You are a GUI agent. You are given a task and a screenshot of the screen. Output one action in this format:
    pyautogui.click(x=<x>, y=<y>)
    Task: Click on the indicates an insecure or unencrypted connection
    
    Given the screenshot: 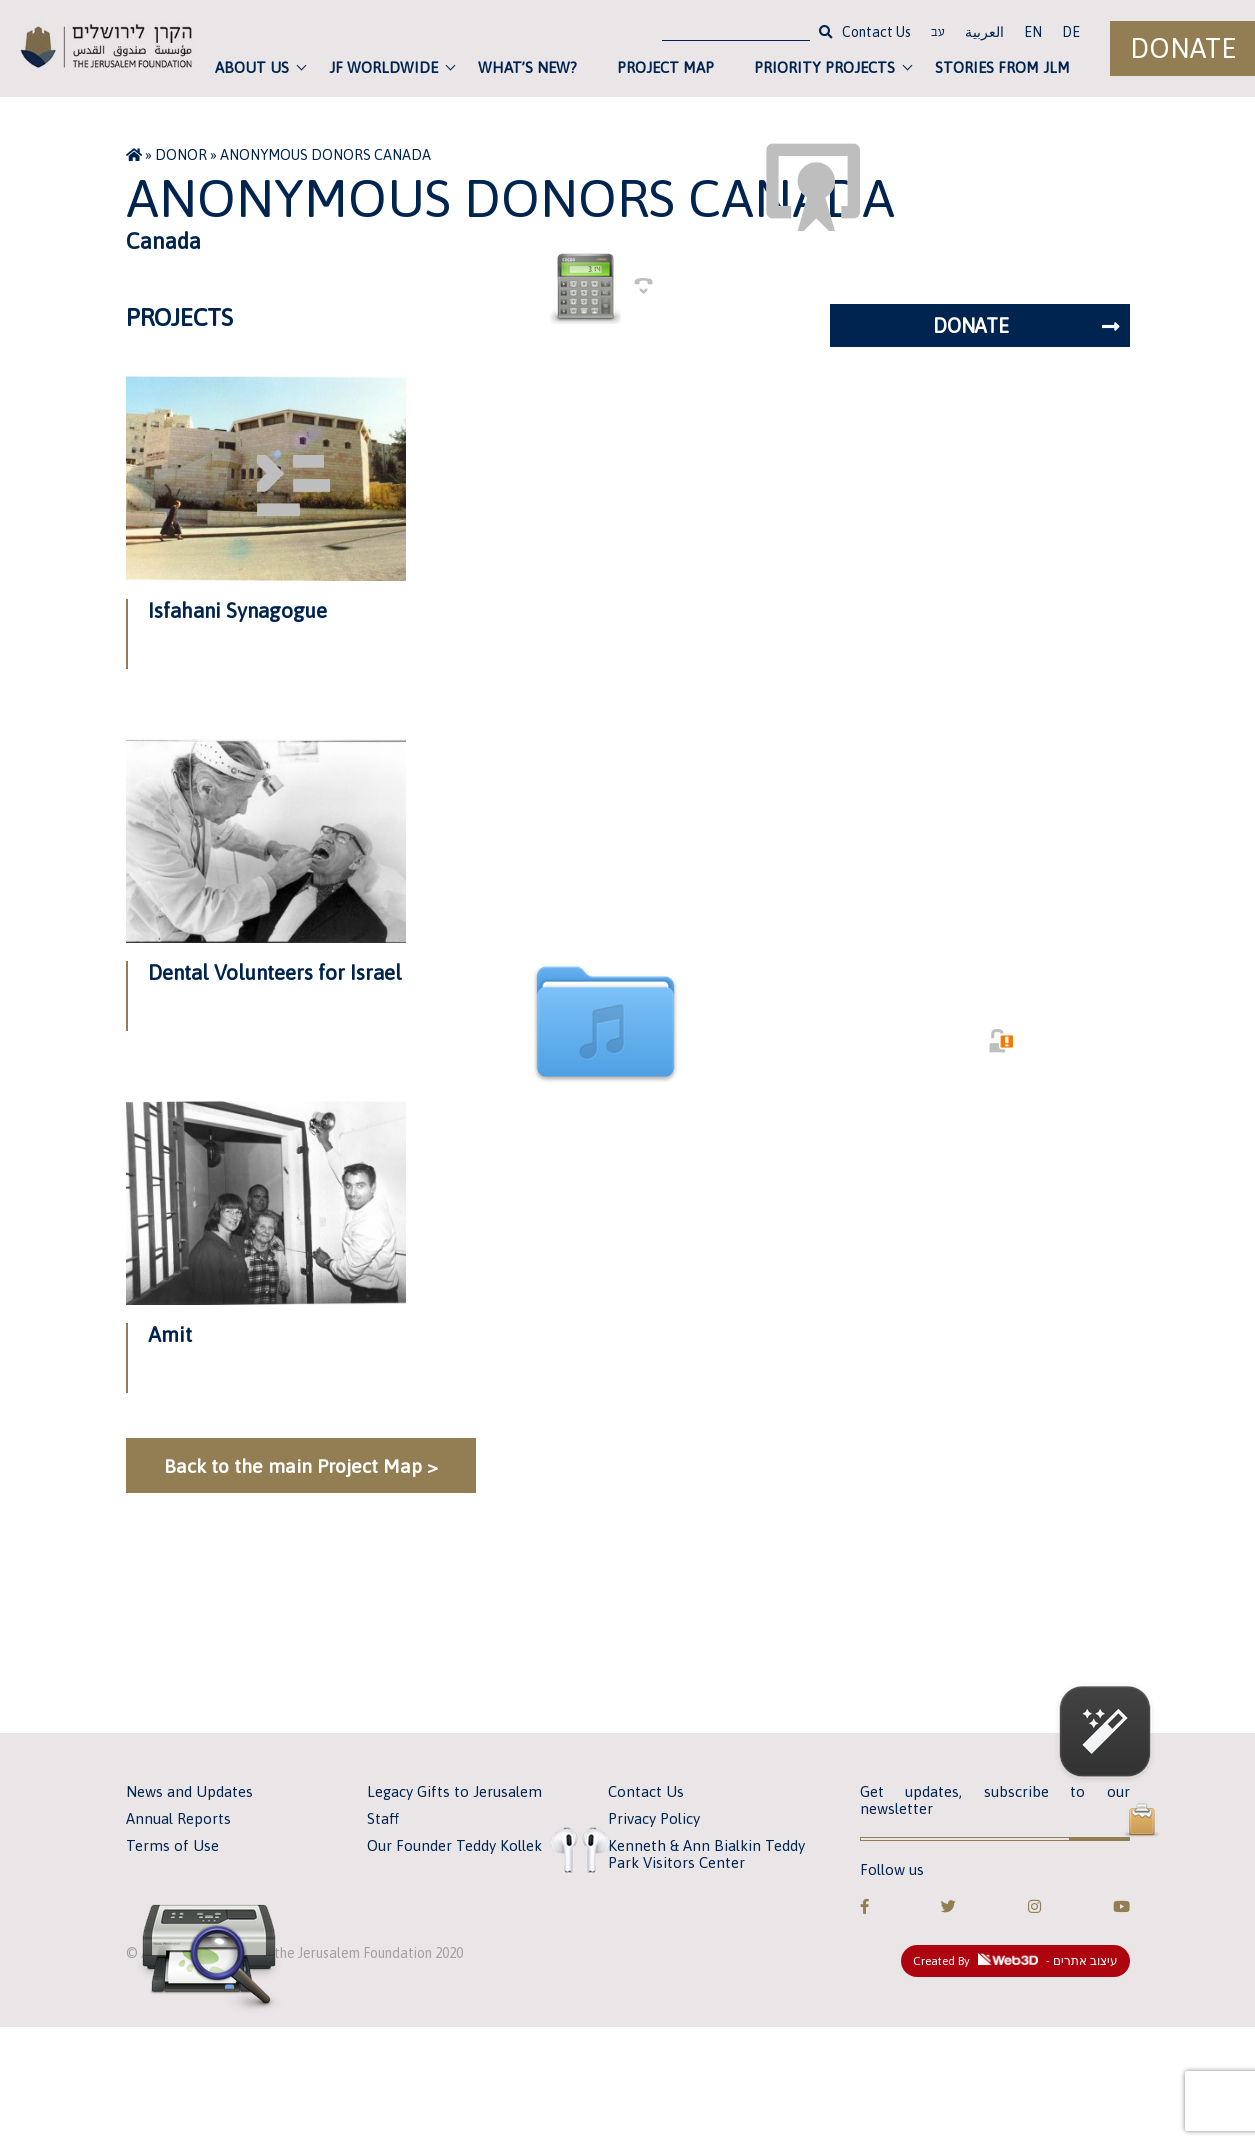 What is the action you would take?
    pyautogui.click(x=1000, y=1041)
    